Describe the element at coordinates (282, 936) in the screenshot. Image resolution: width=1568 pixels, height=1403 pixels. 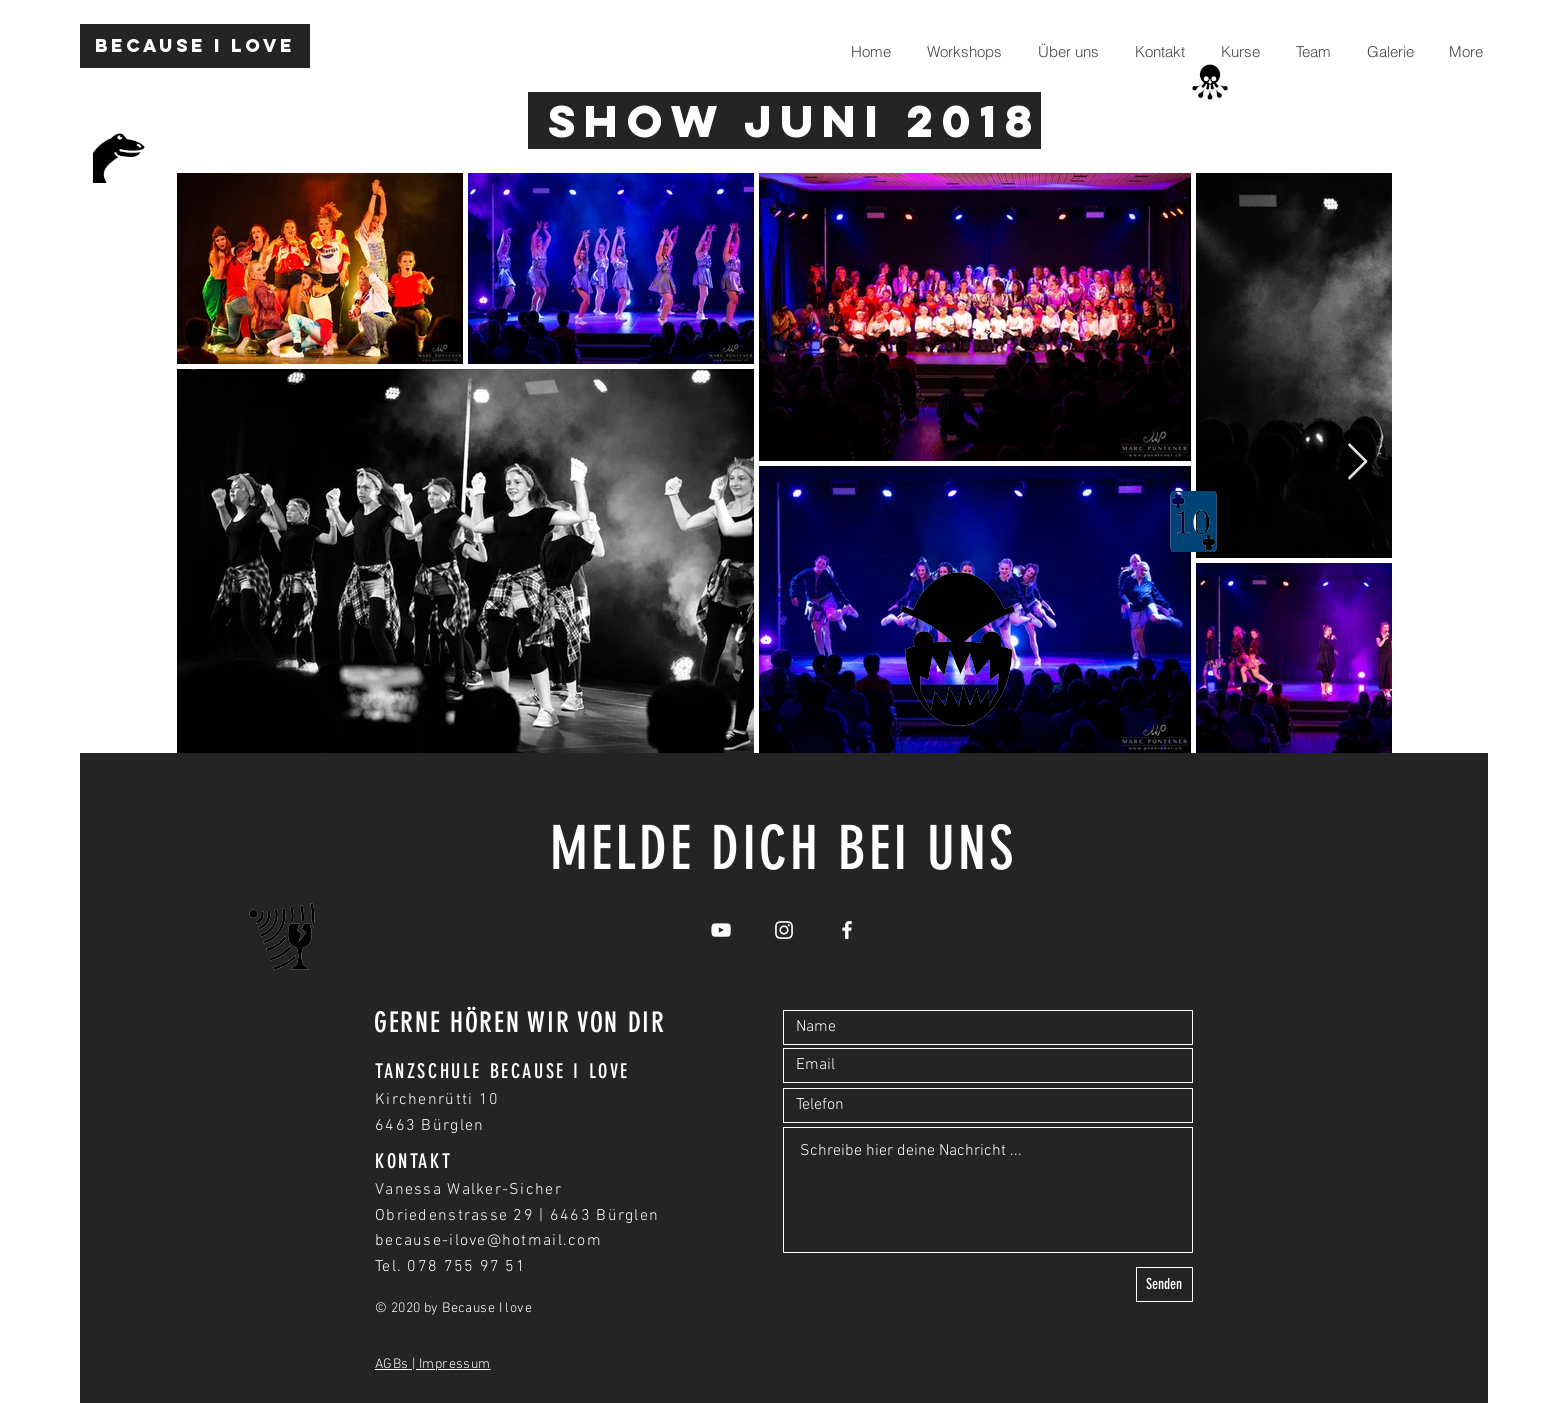
I see `access ultrasound or sonography features` at that location.